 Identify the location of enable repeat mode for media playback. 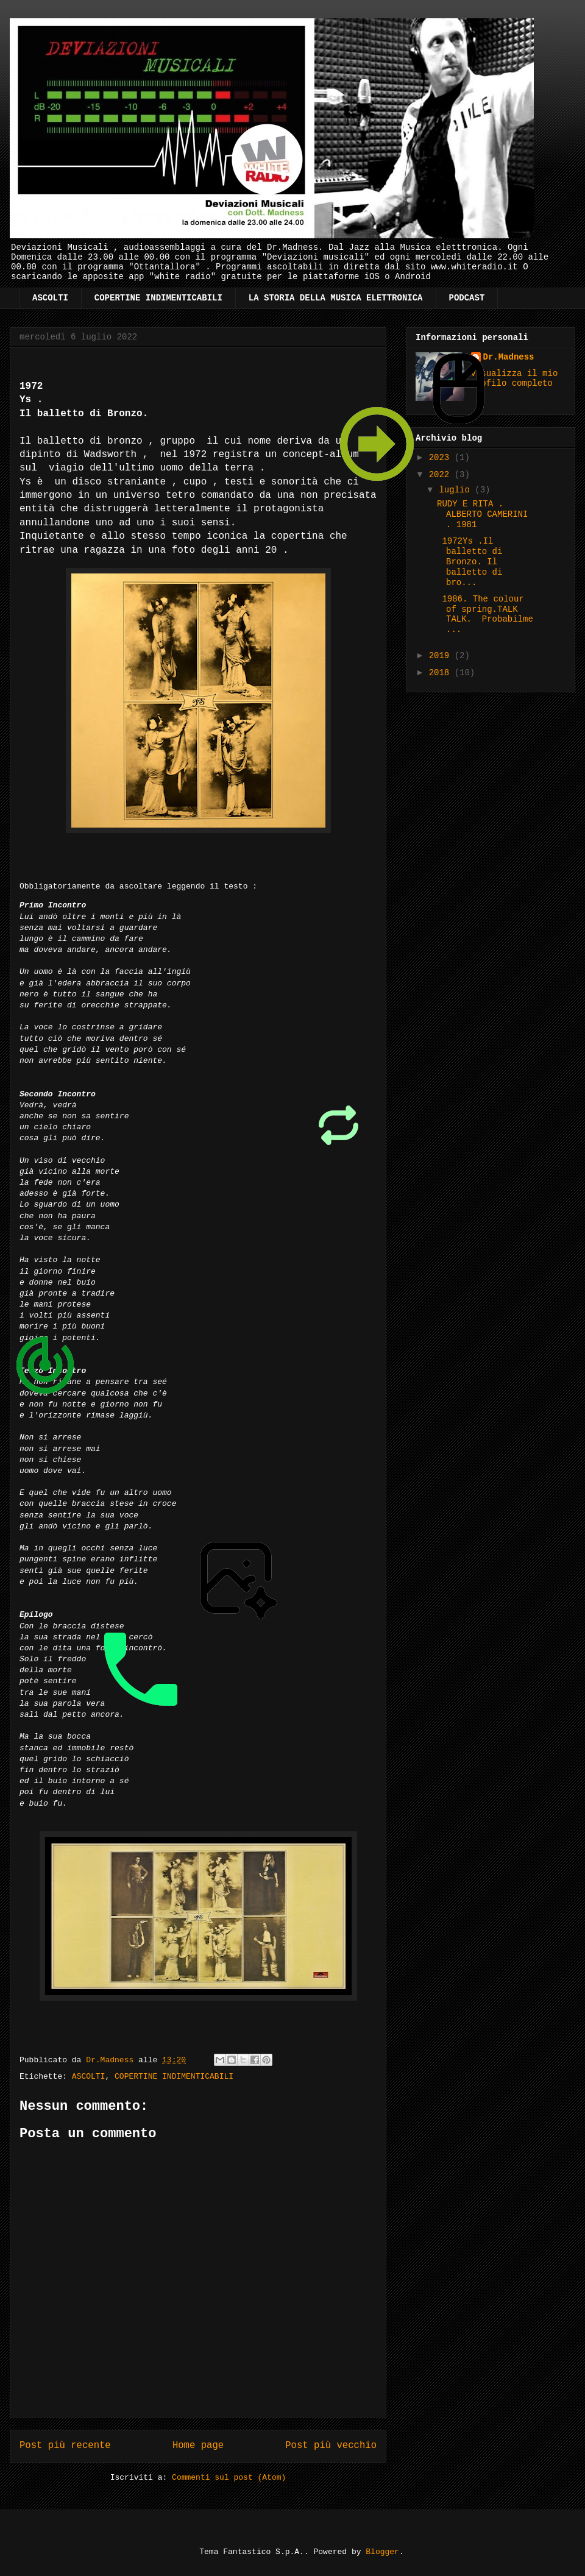
(338, 1125).